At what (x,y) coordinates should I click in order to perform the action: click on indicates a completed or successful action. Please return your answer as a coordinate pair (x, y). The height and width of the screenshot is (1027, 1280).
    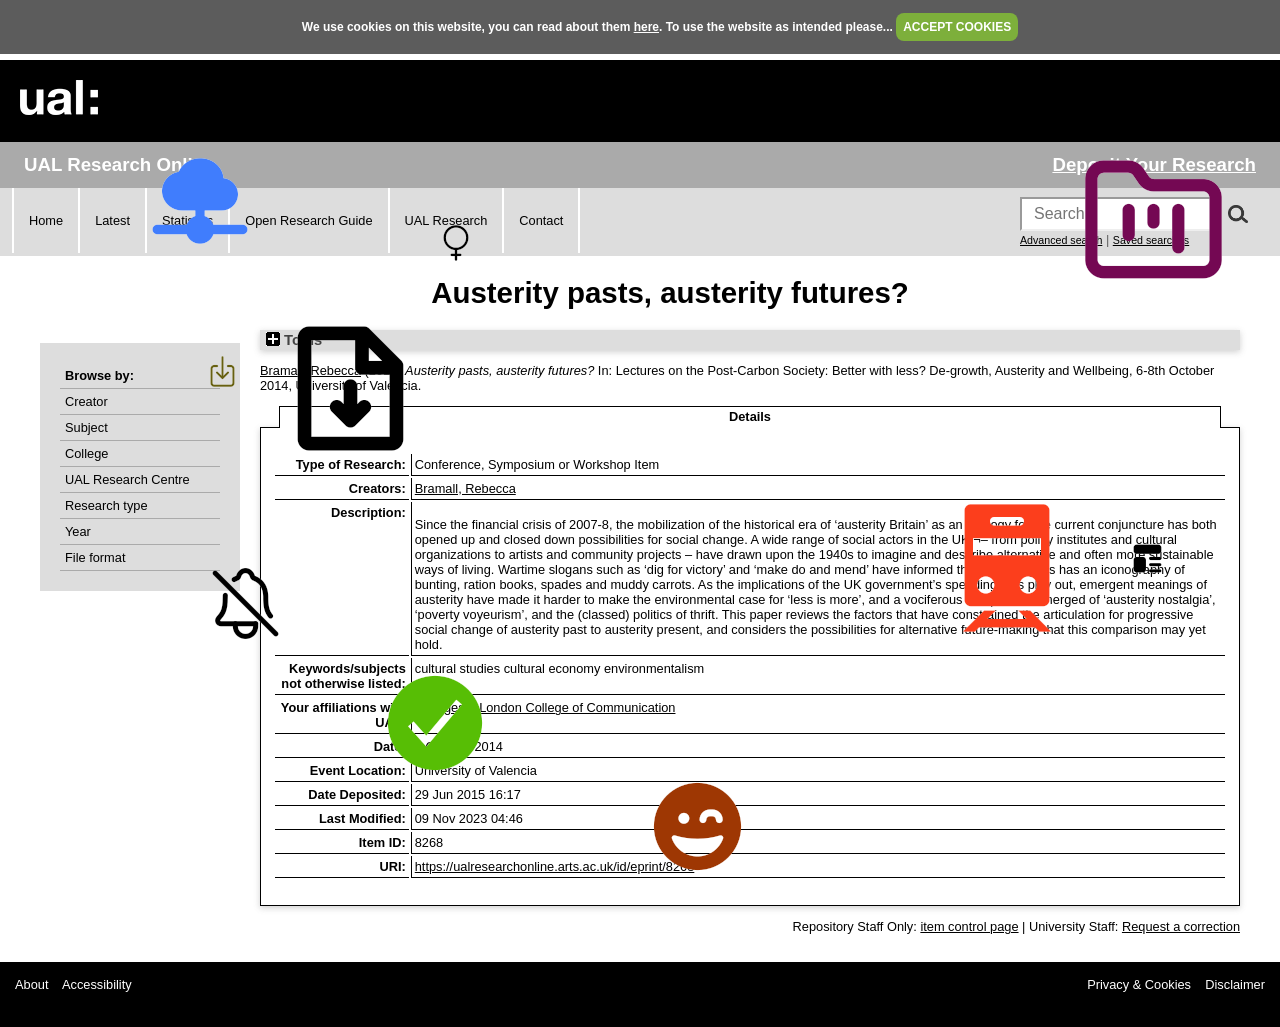
    Looking at the image, I should click on (435, 723).